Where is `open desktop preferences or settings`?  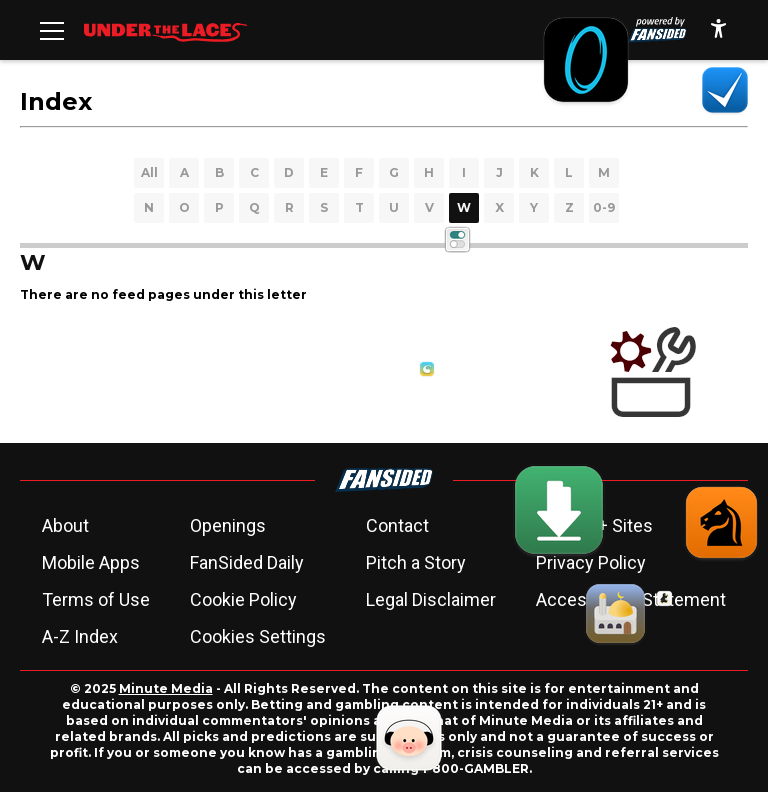 open desktop preferences or settings is located at coordinates (457, 239).